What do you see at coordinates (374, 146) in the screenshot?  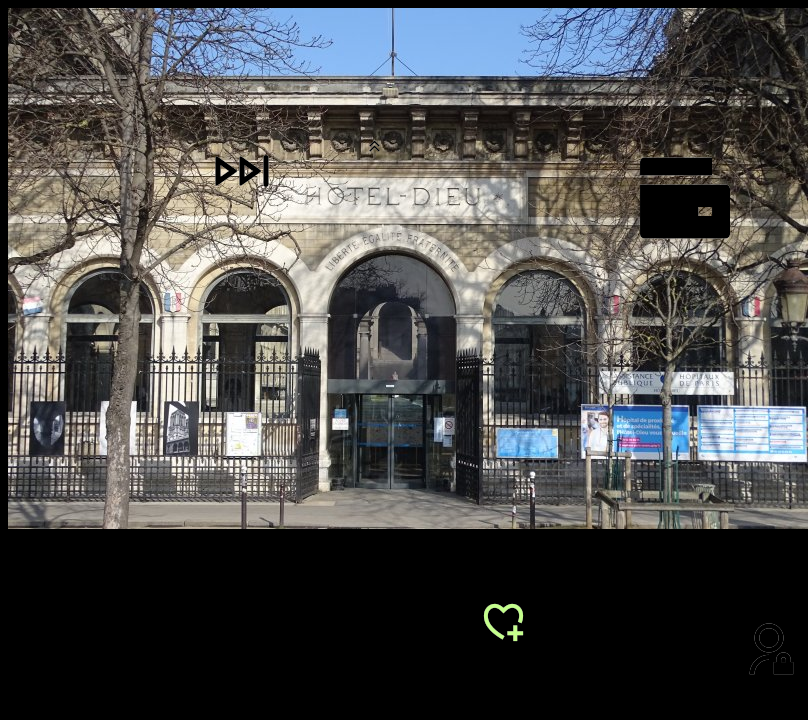 I see `scroll to top of page` at bounding box center [374, 146].